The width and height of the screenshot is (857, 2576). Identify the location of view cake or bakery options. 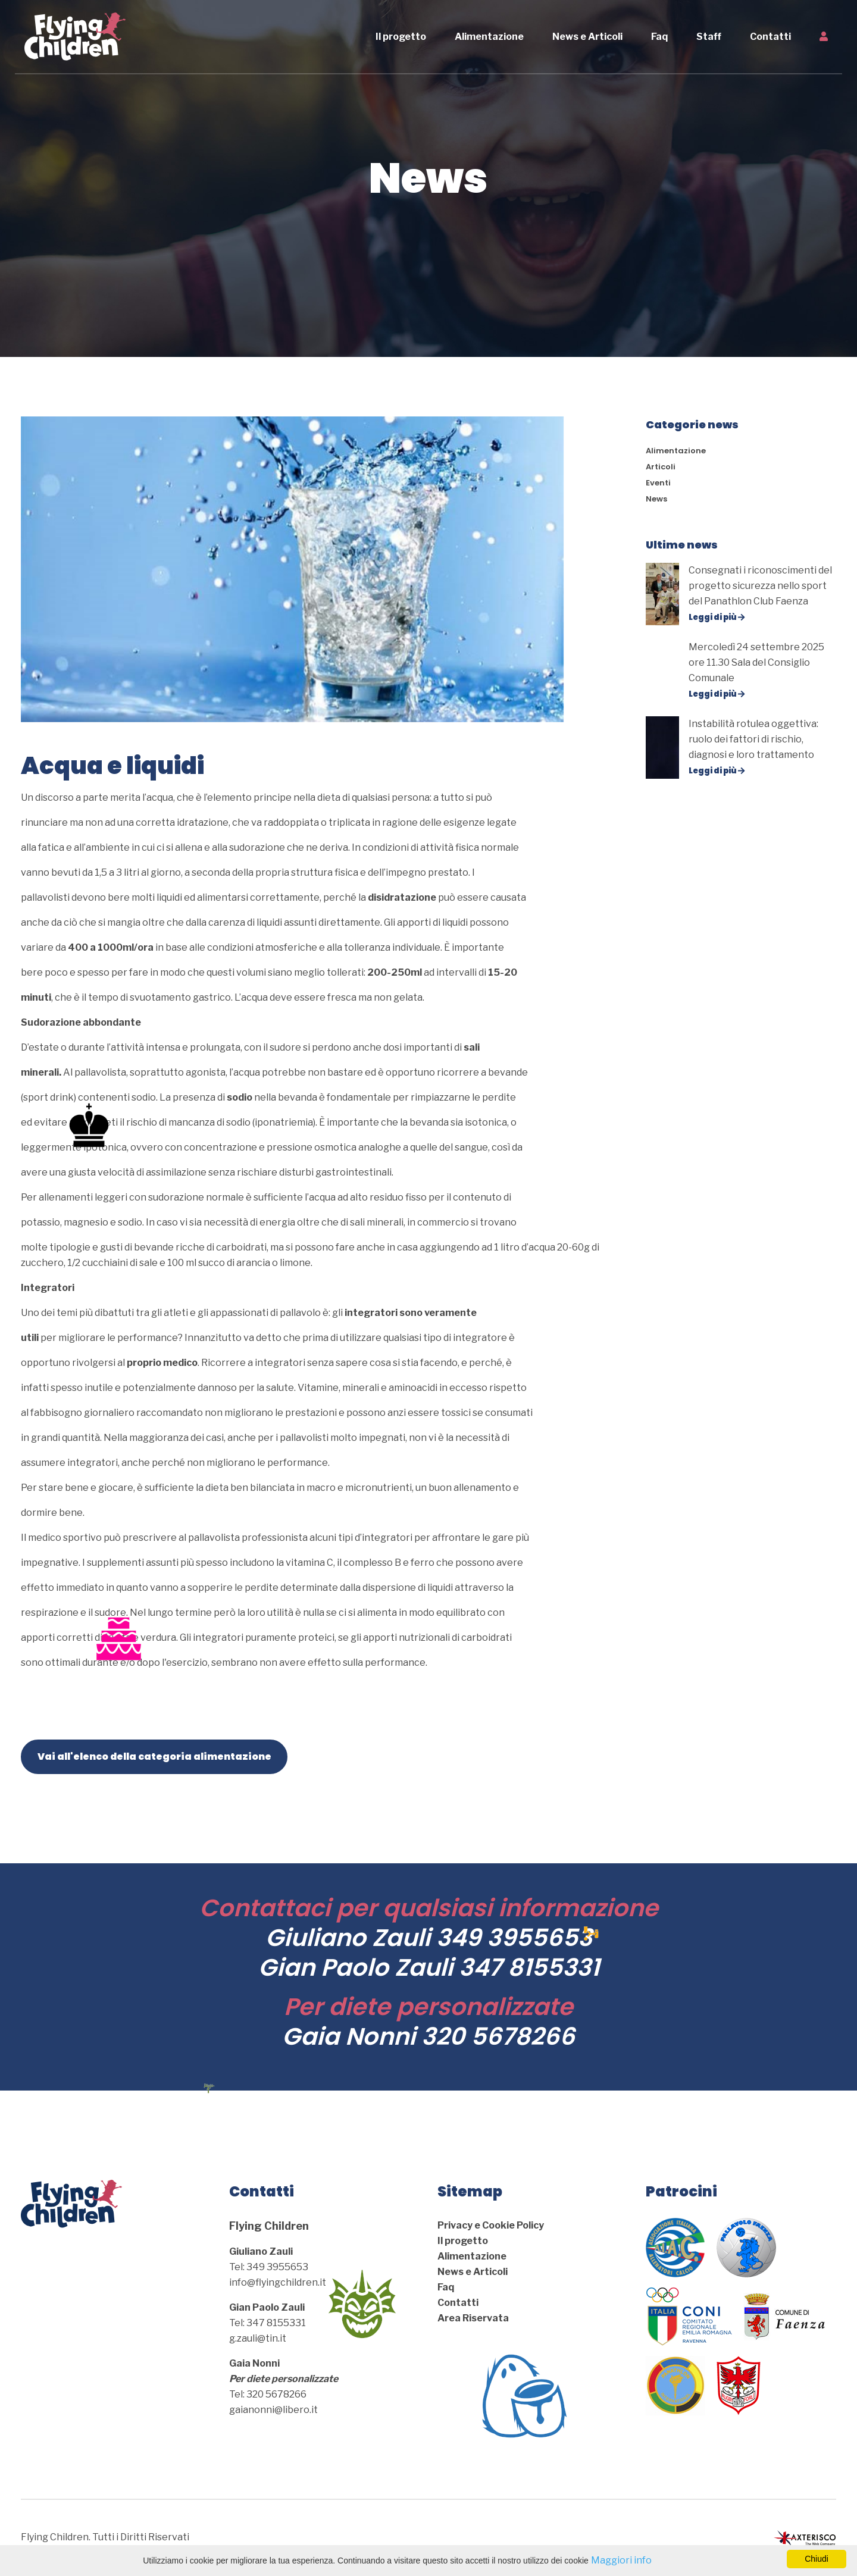
(118, 1636).